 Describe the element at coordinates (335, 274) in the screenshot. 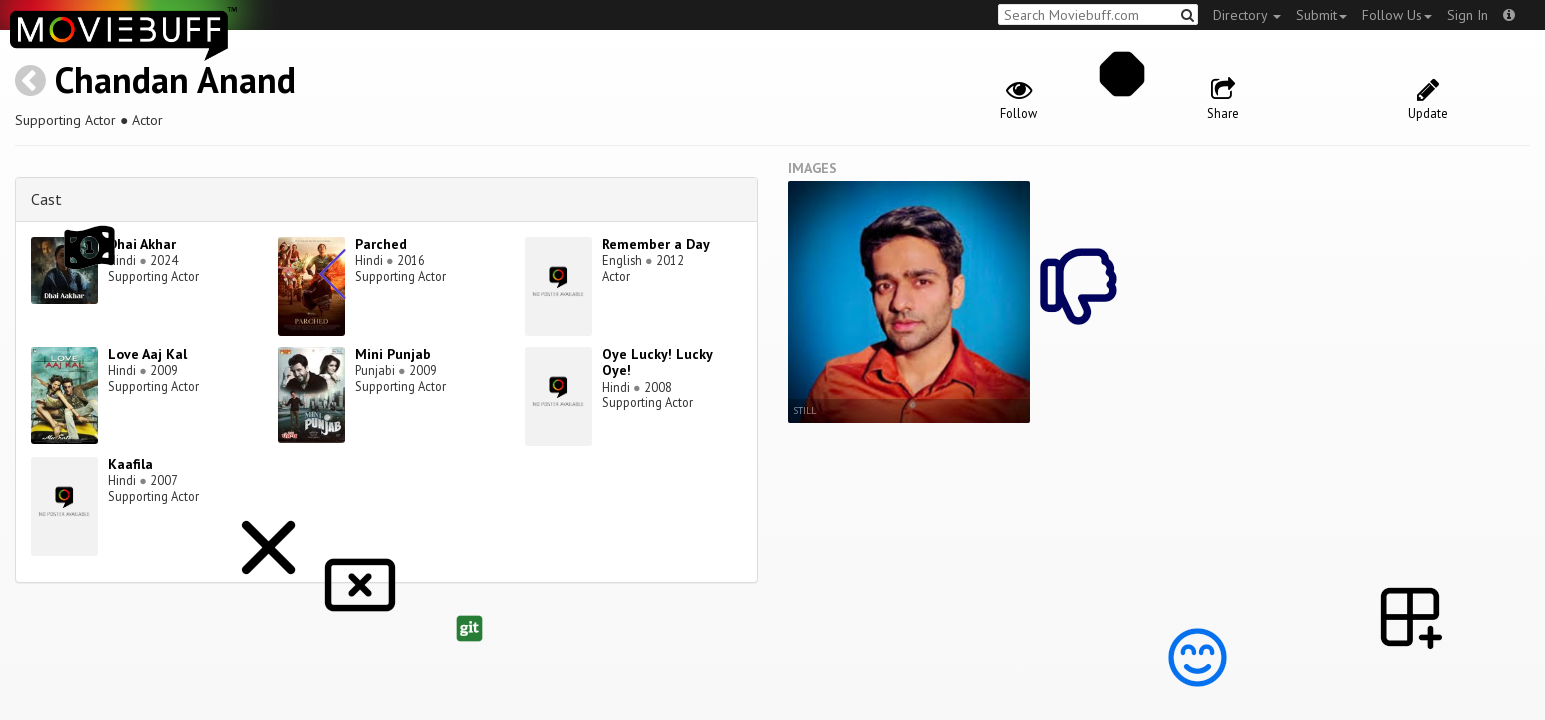

I see `go back to the previous screen` at that location.